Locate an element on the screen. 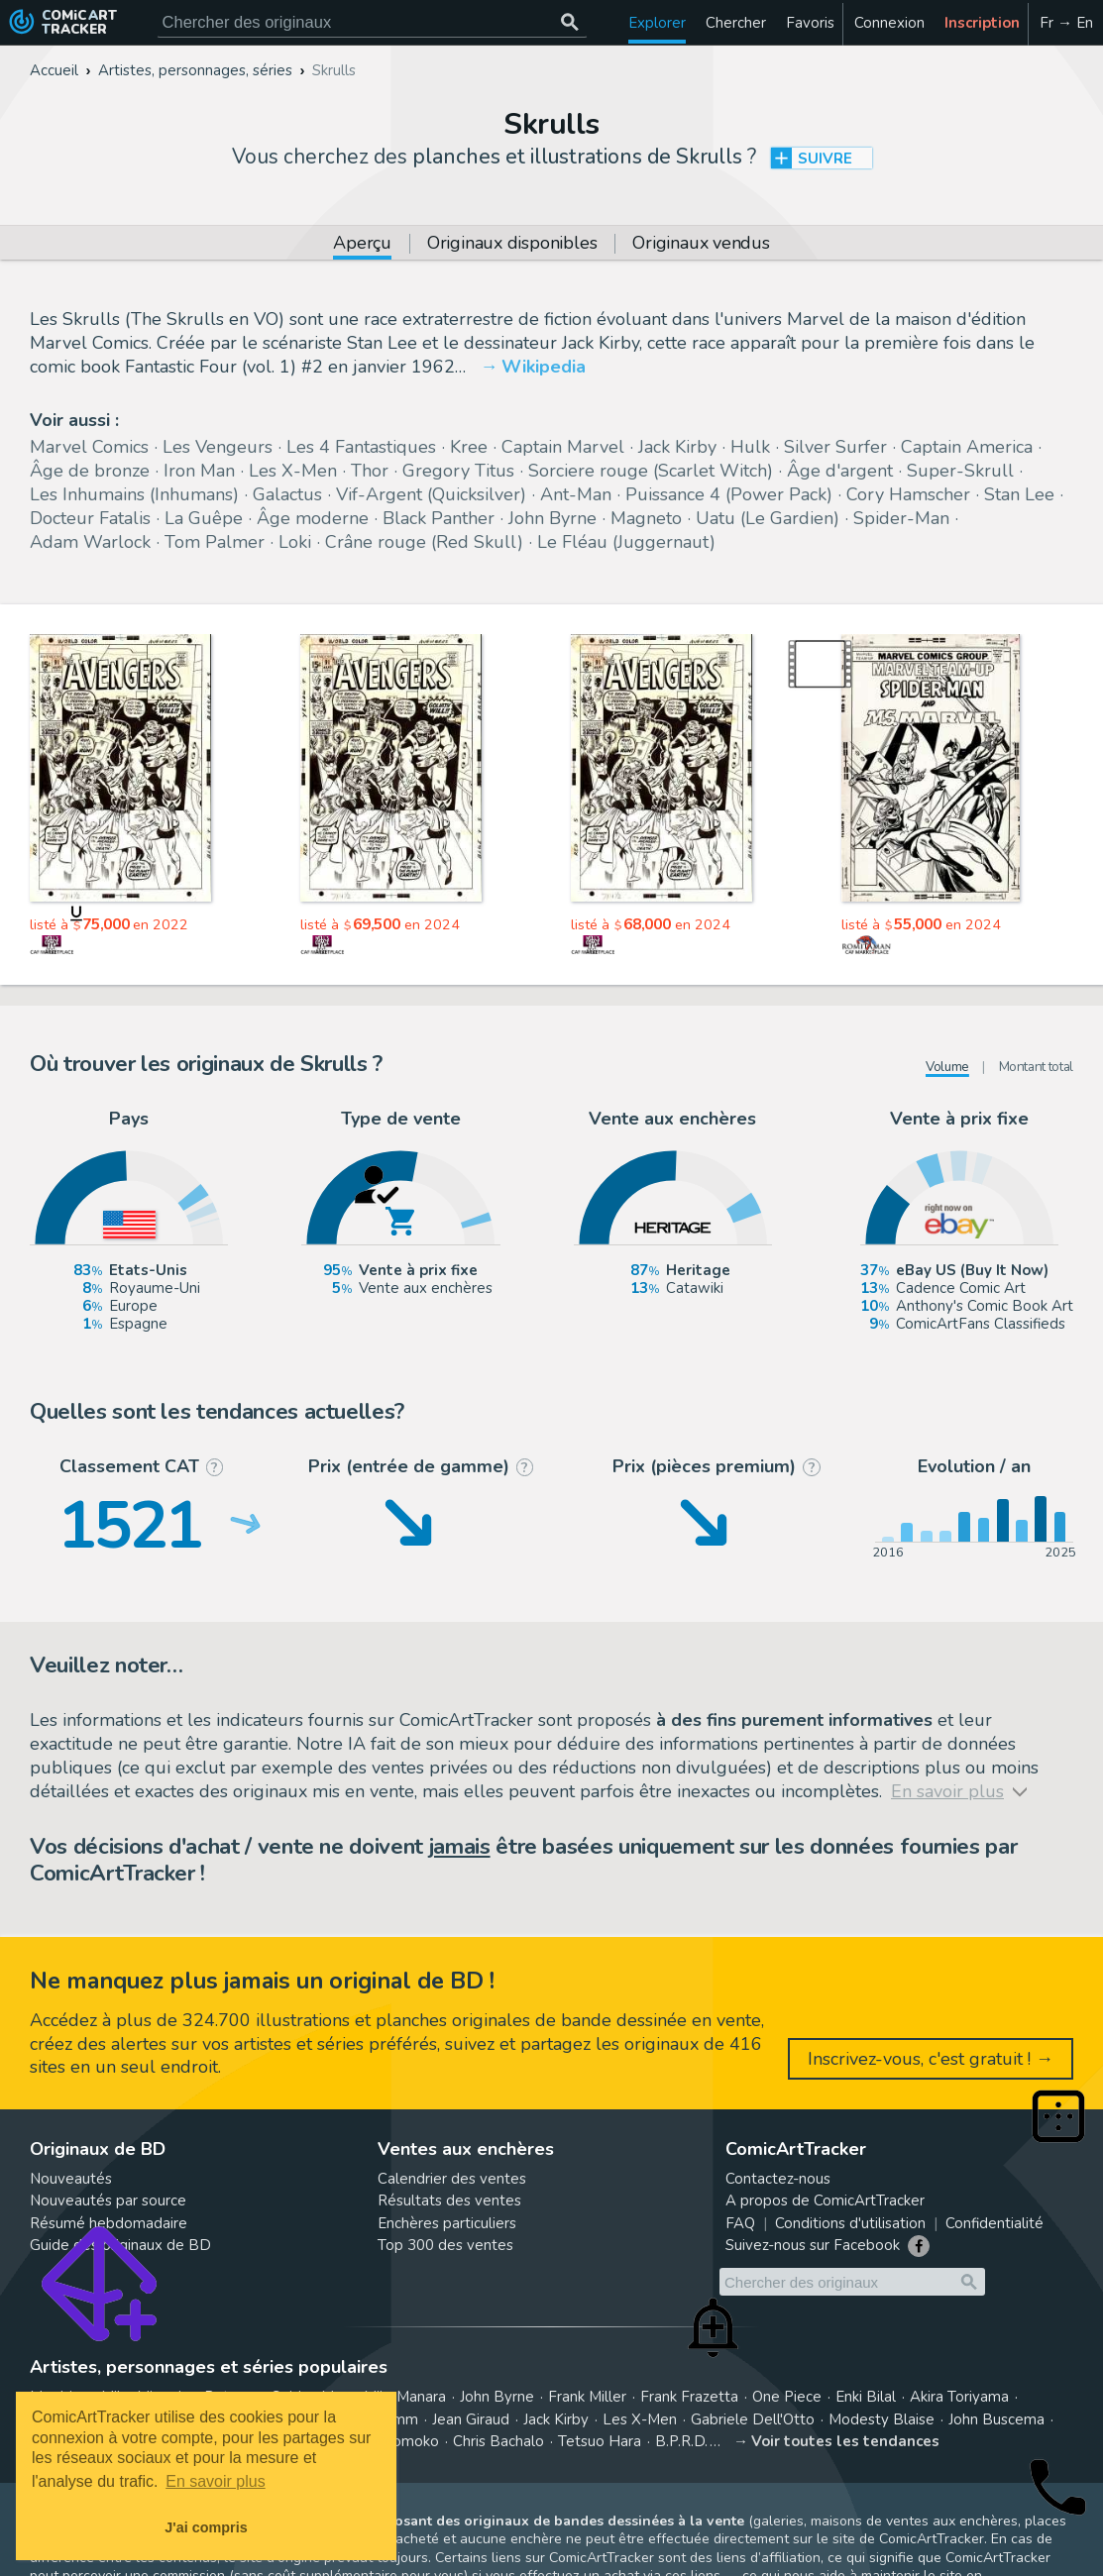  apply outer border to selected cells is located at coordinates (1058, 2116).